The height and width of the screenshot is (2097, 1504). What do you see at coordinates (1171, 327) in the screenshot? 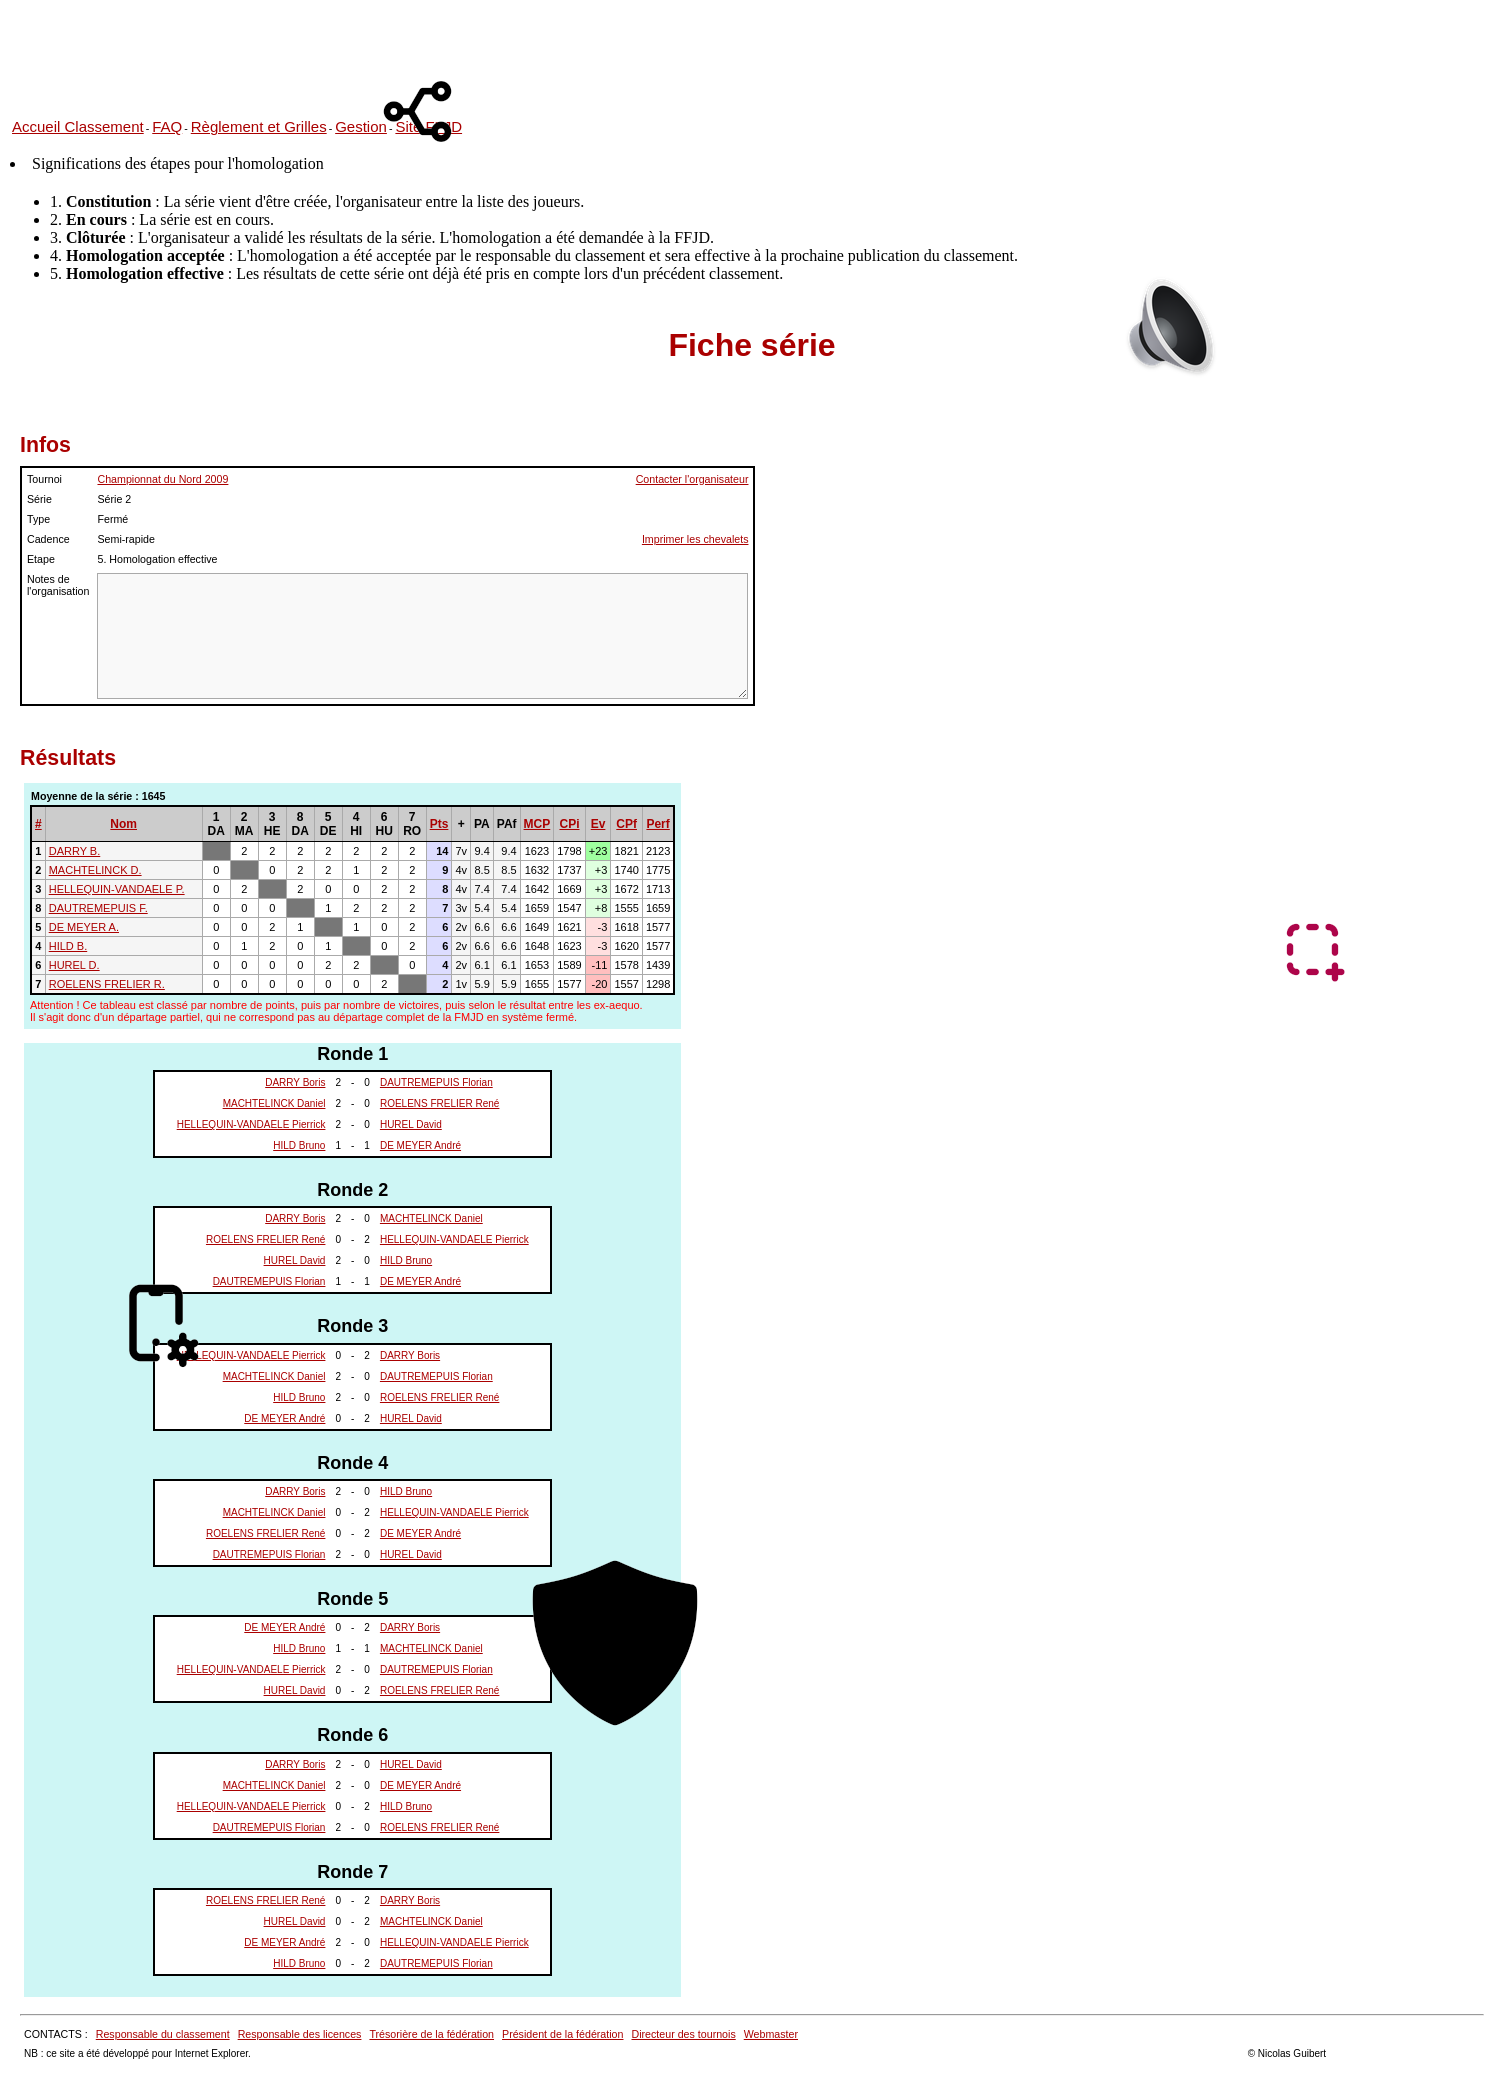
I see `adjust speaker or audio output settings` at bounding box center [1171, 327].